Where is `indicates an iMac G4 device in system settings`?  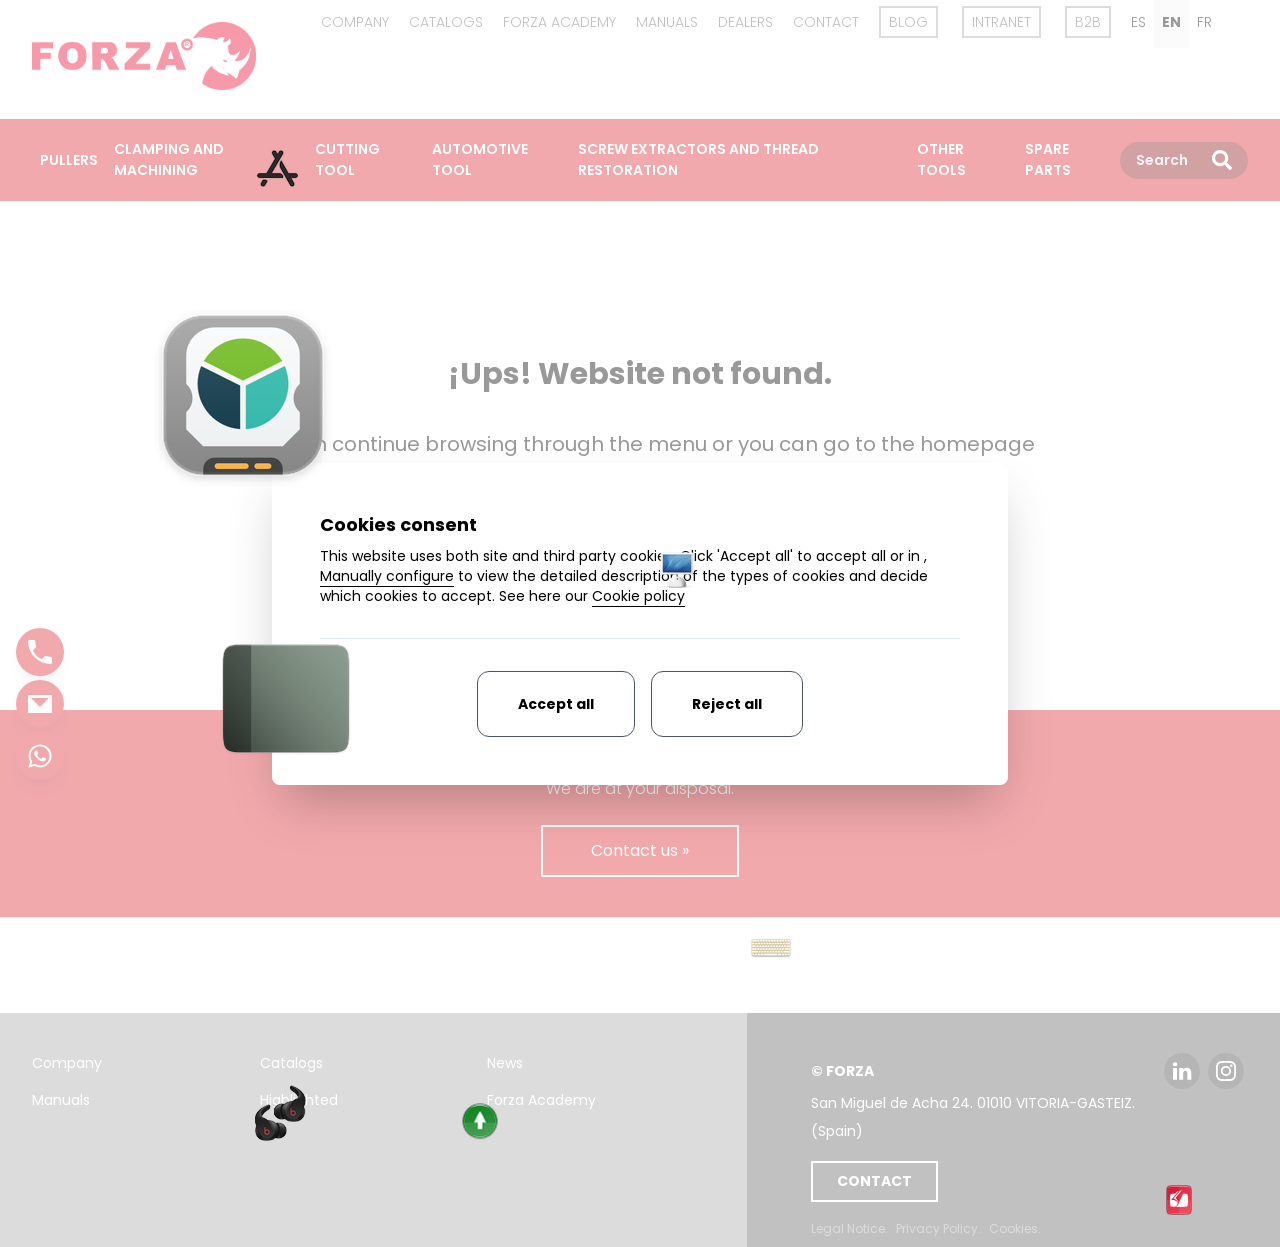
indicates an iMac G4 device in system settings is located at coordinates (677, 568).